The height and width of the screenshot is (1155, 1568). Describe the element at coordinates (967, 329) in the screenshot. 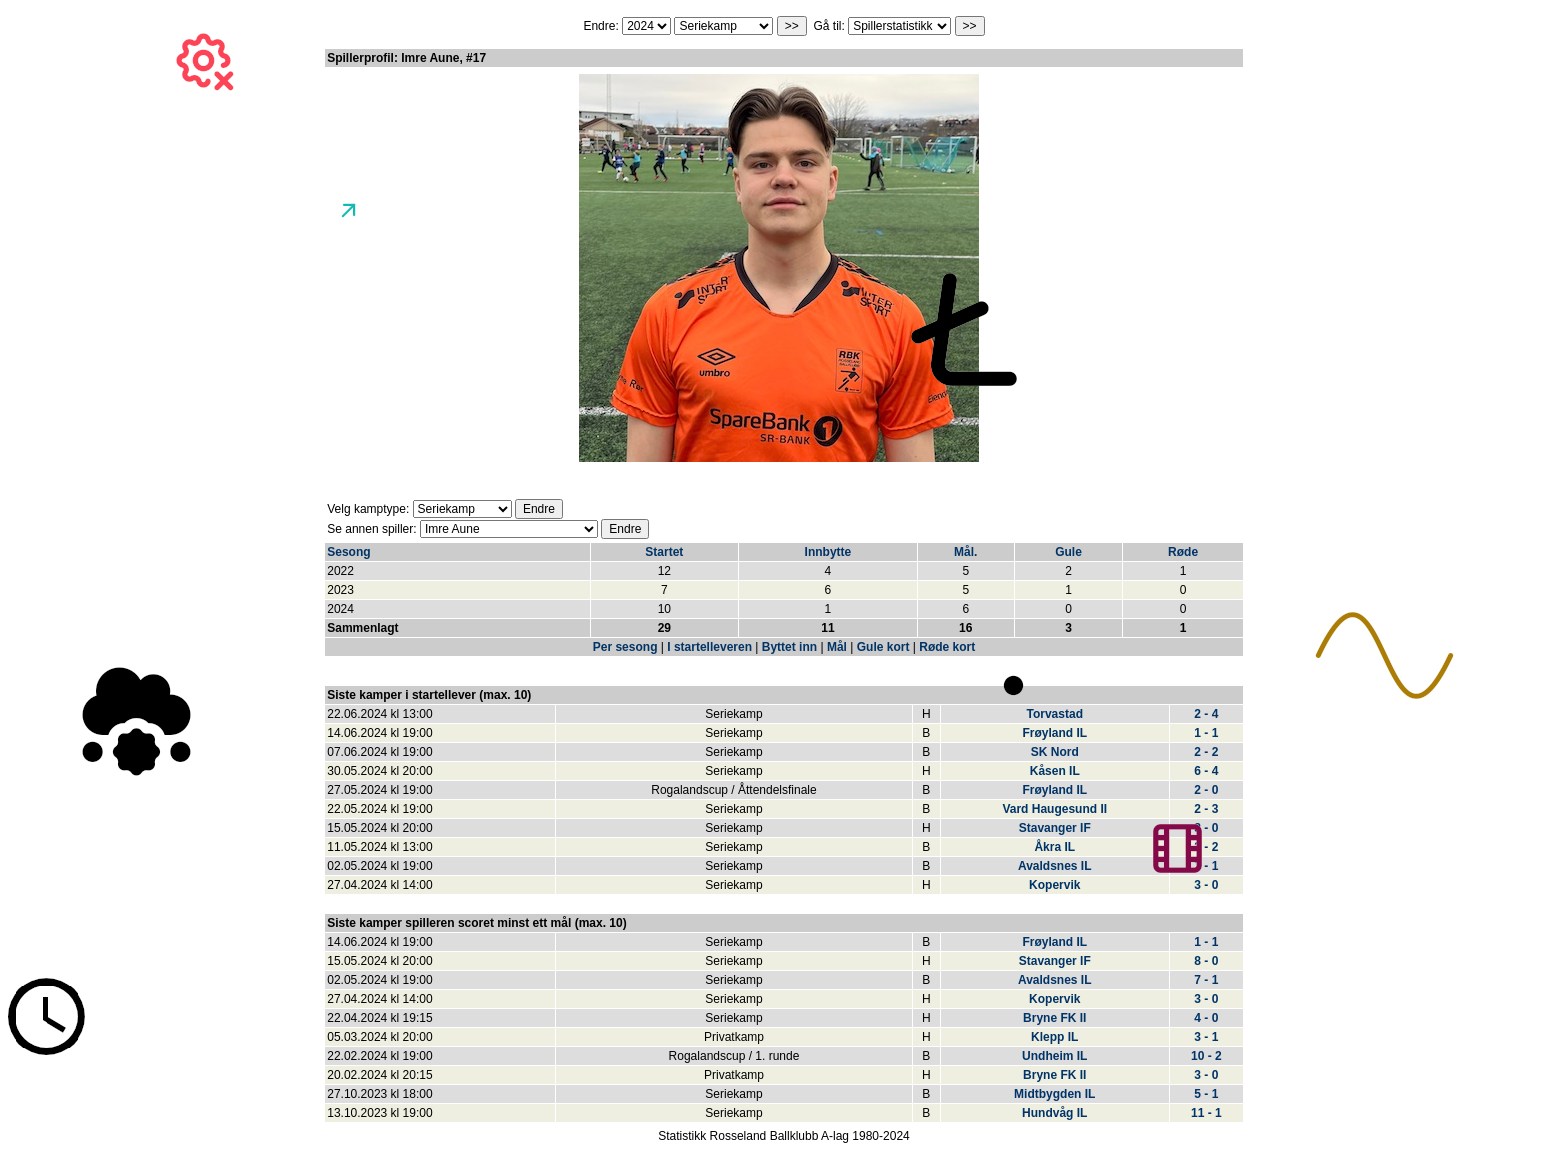

I see `view litecoin balance or wallet` at that location.